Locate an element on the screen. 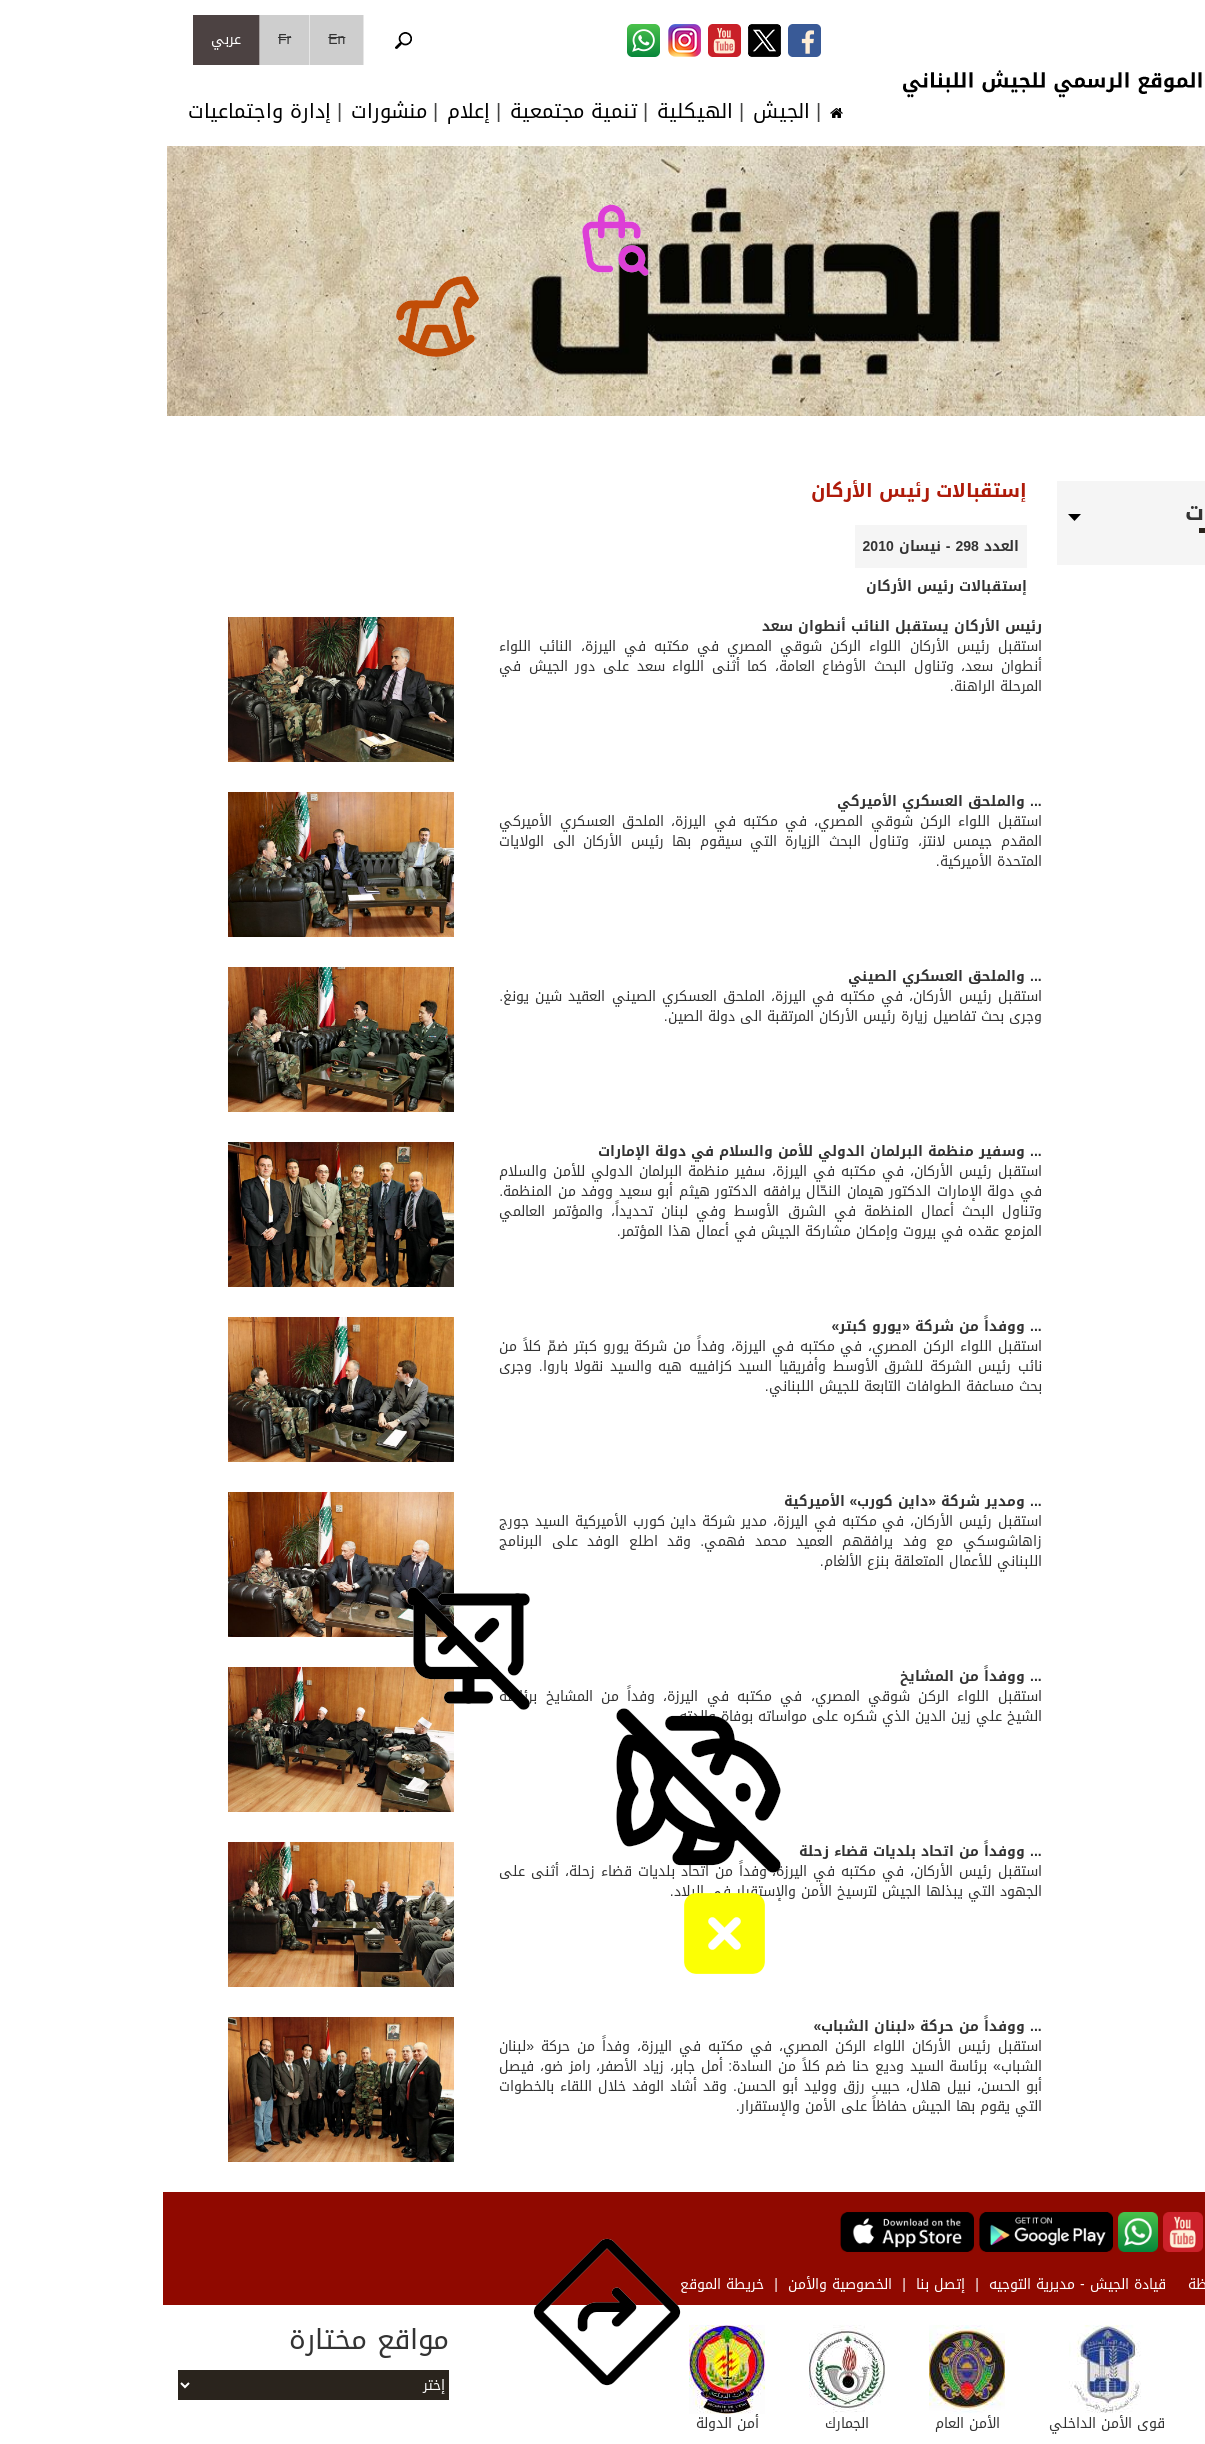 The height and width of the screenshot is (2444, 1205). search your shopping bag or cart is located at coordinates (611, 238).